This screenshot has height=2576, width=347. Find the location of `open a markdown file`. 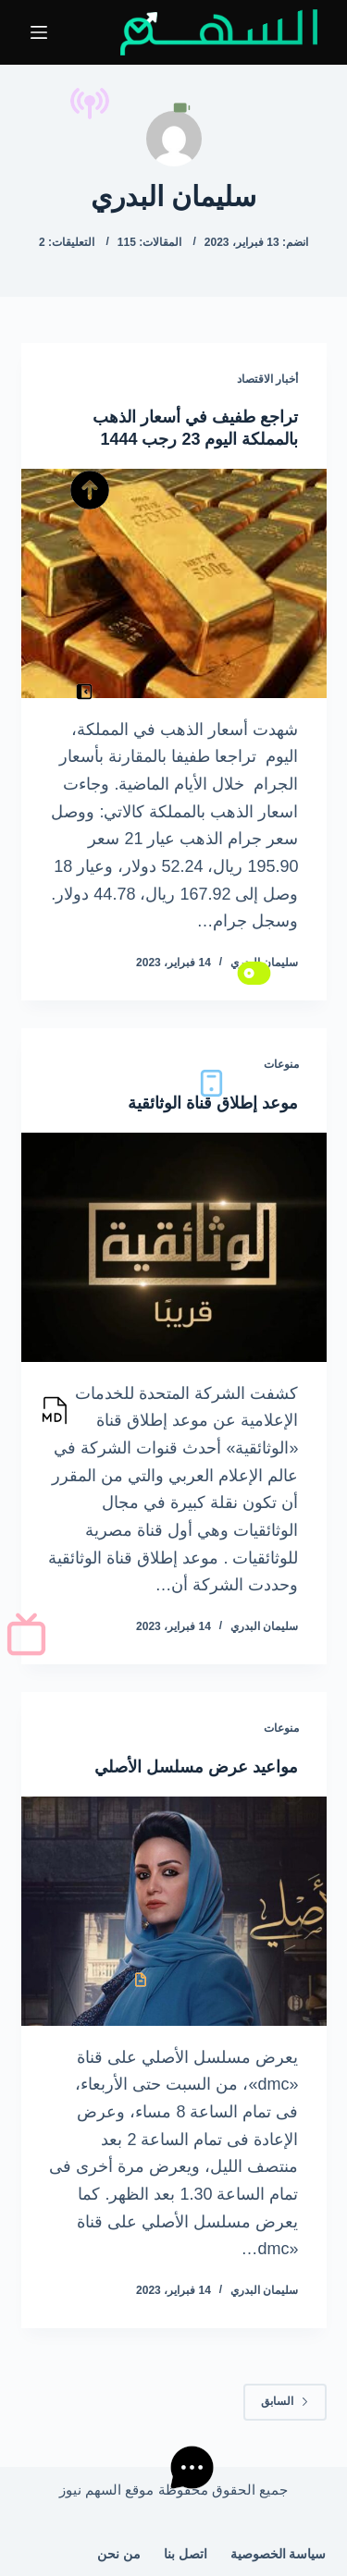

open a markdown file is located at coordinates (55, 1410).